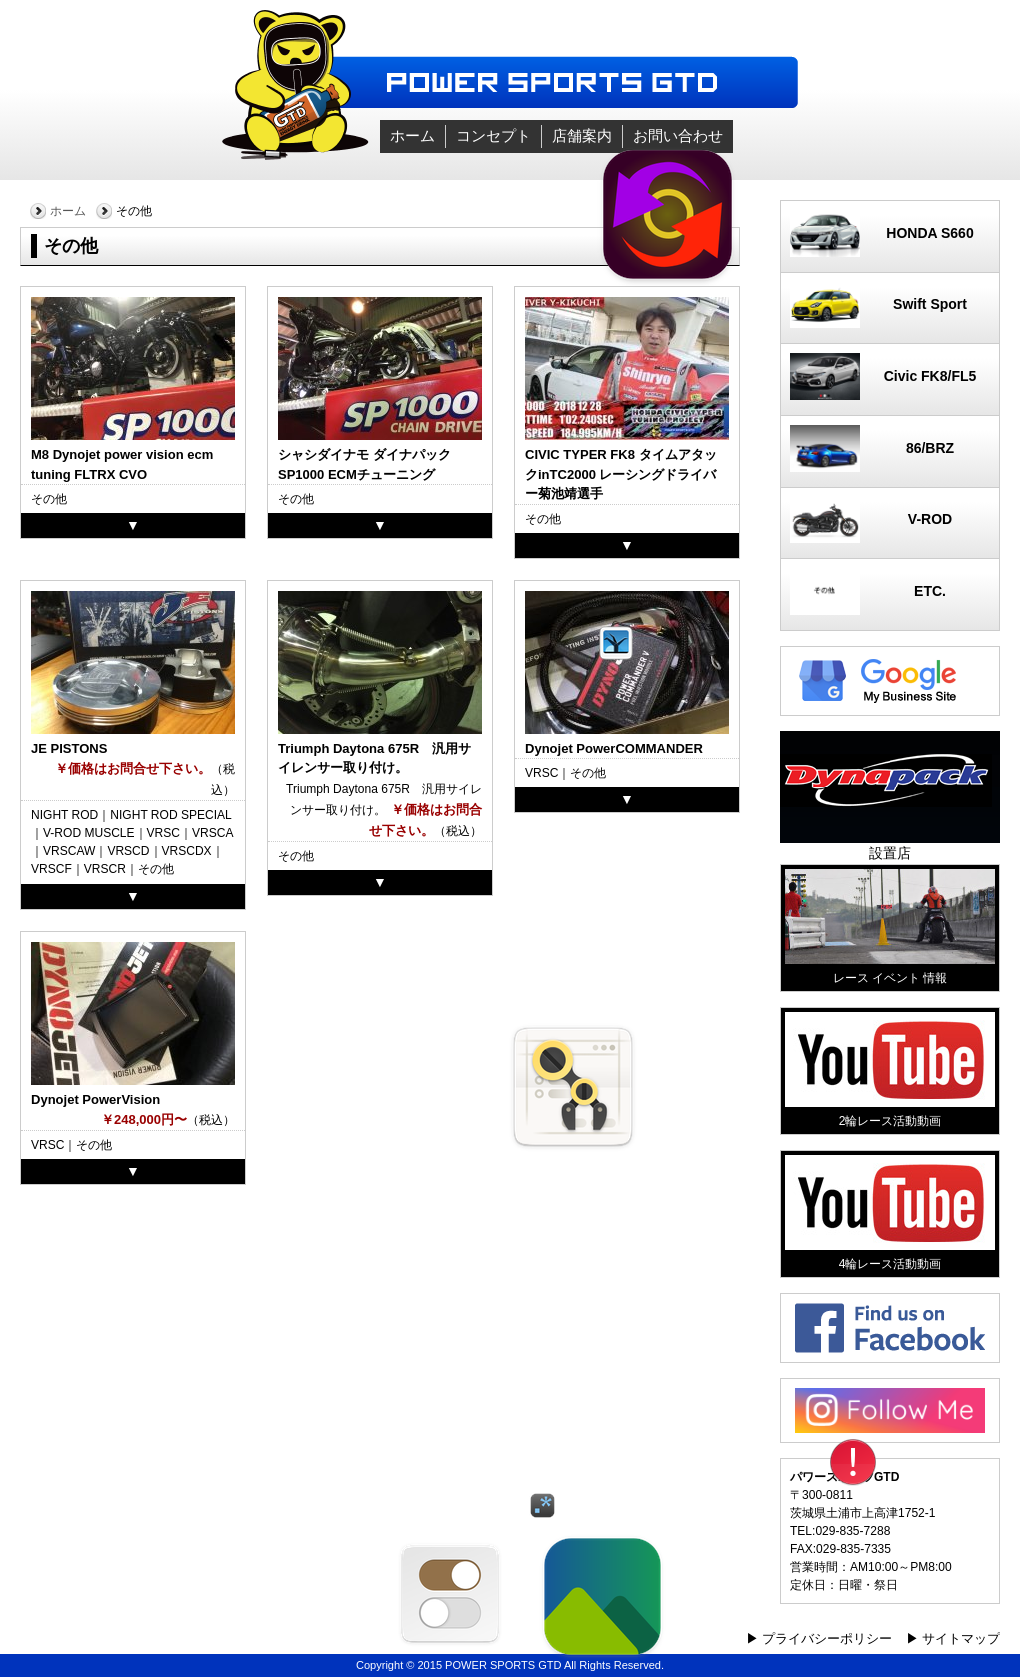 This screenshot has height=1677, width=1020. I want to click on open GNOME Builder development environment, so click(573, 1087).